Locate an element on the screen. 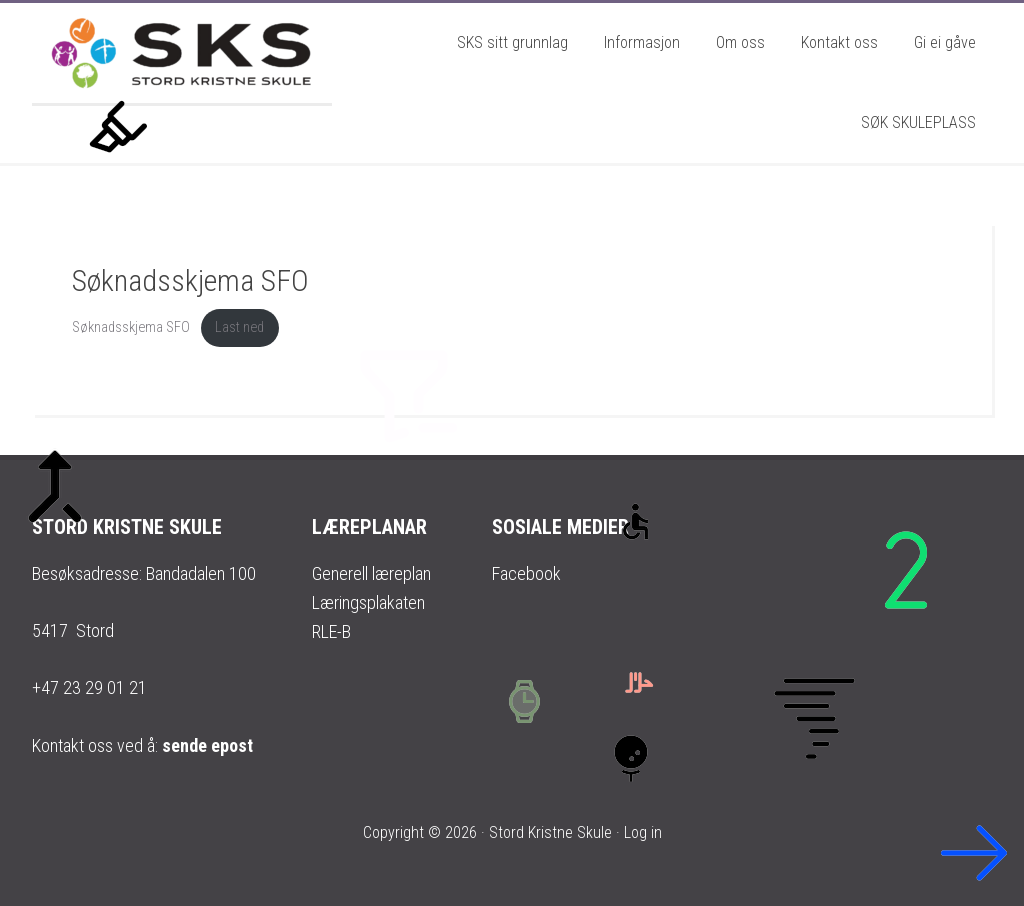  indicates step two in a sequence or process is located at coordinates (906, 570).